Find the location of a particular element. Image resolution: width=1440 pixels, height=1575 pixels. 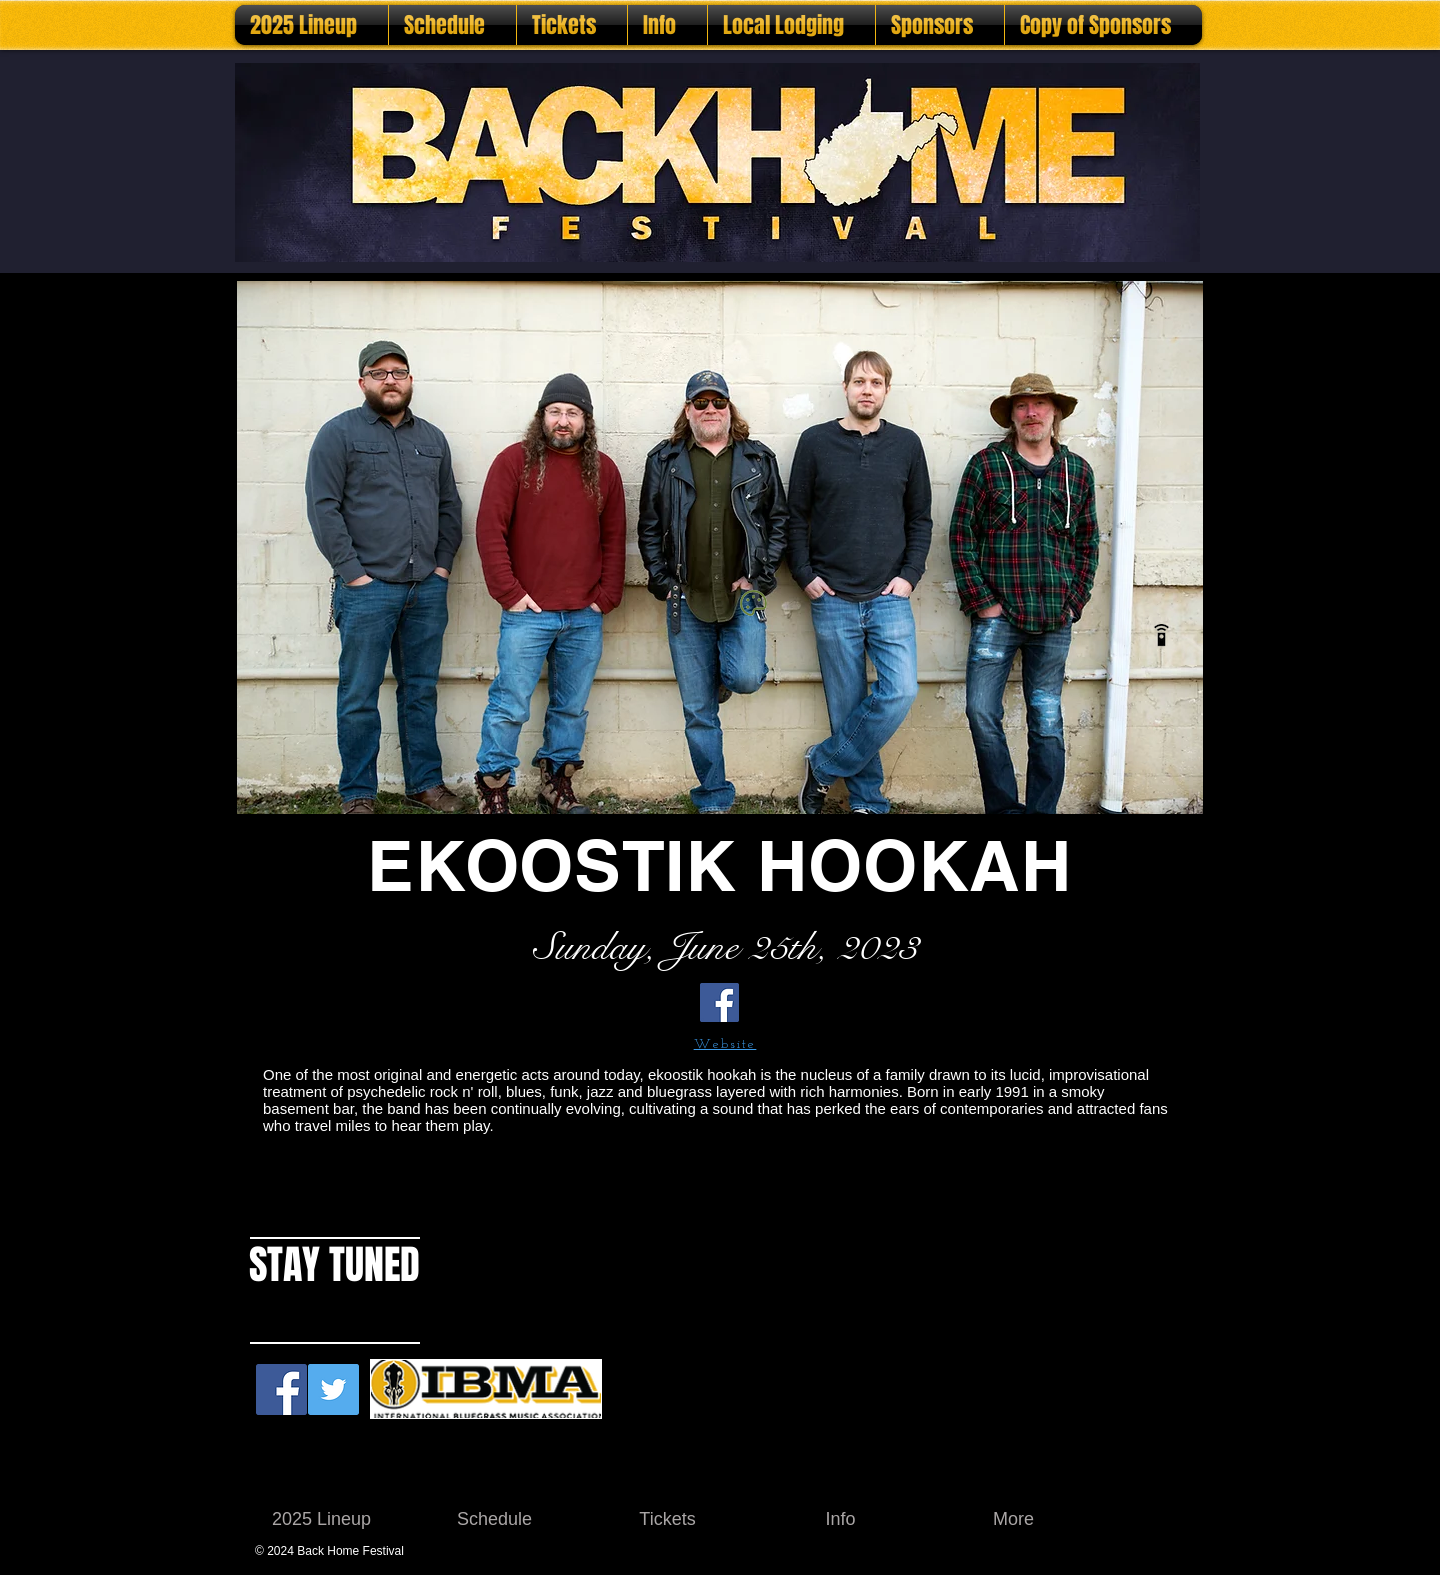

access color or theme customization options is located at coordinates (753, 603).